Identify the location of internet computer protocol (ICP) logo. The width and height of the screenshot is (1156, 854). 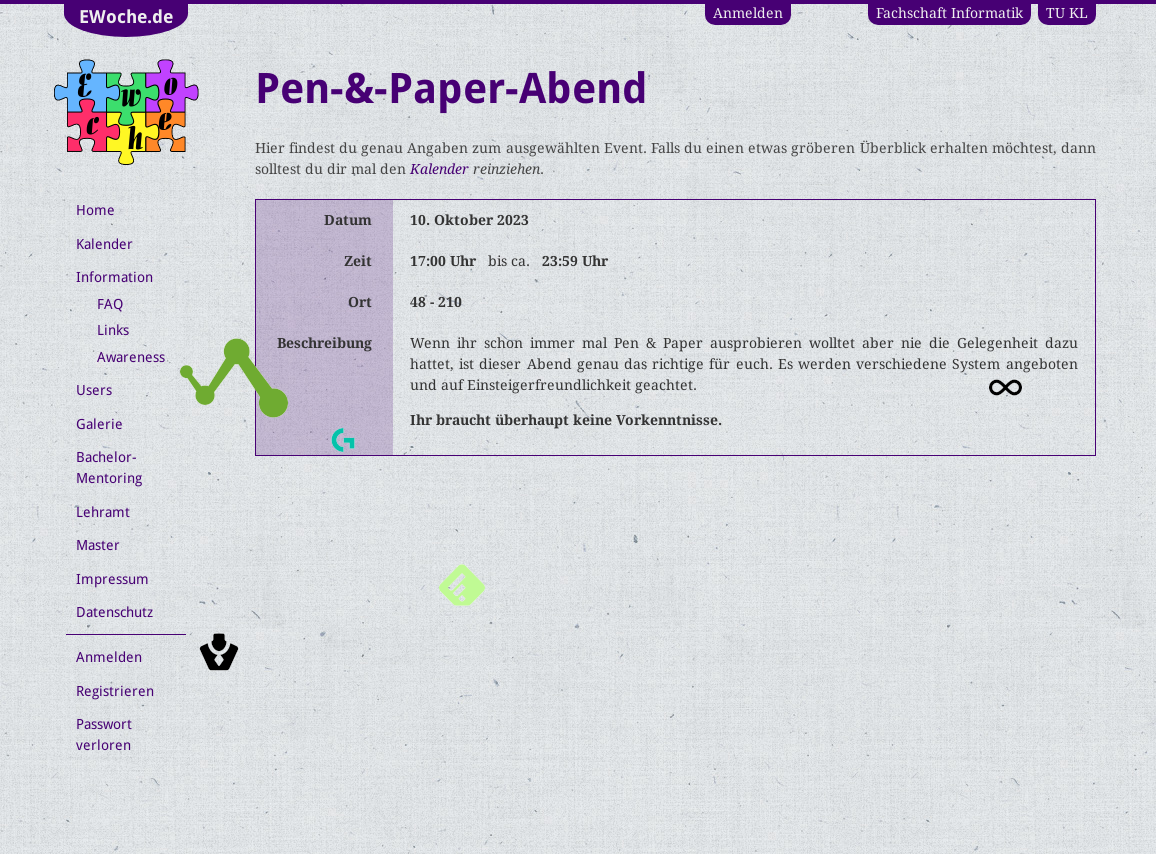
(1005, 387).